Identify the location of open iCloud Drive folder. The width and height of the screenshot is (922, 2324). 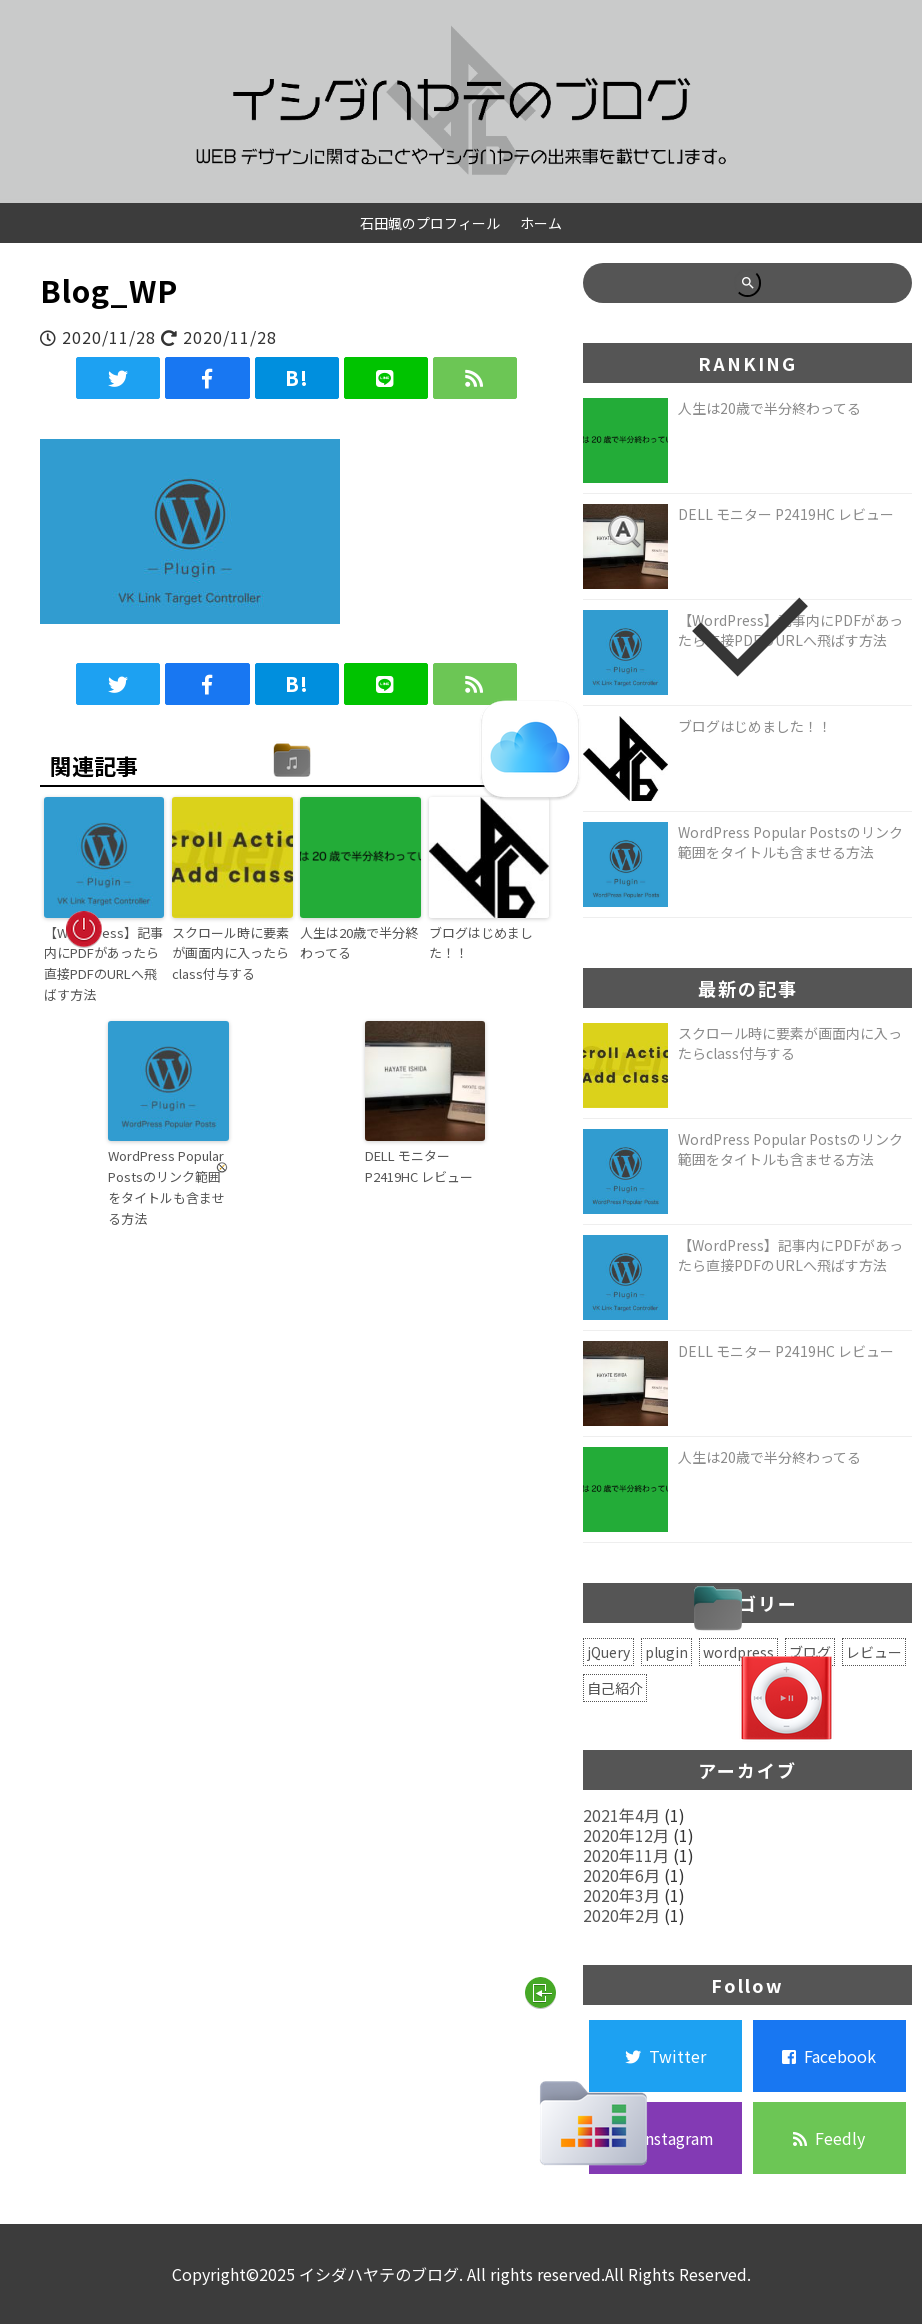
(530, 749).